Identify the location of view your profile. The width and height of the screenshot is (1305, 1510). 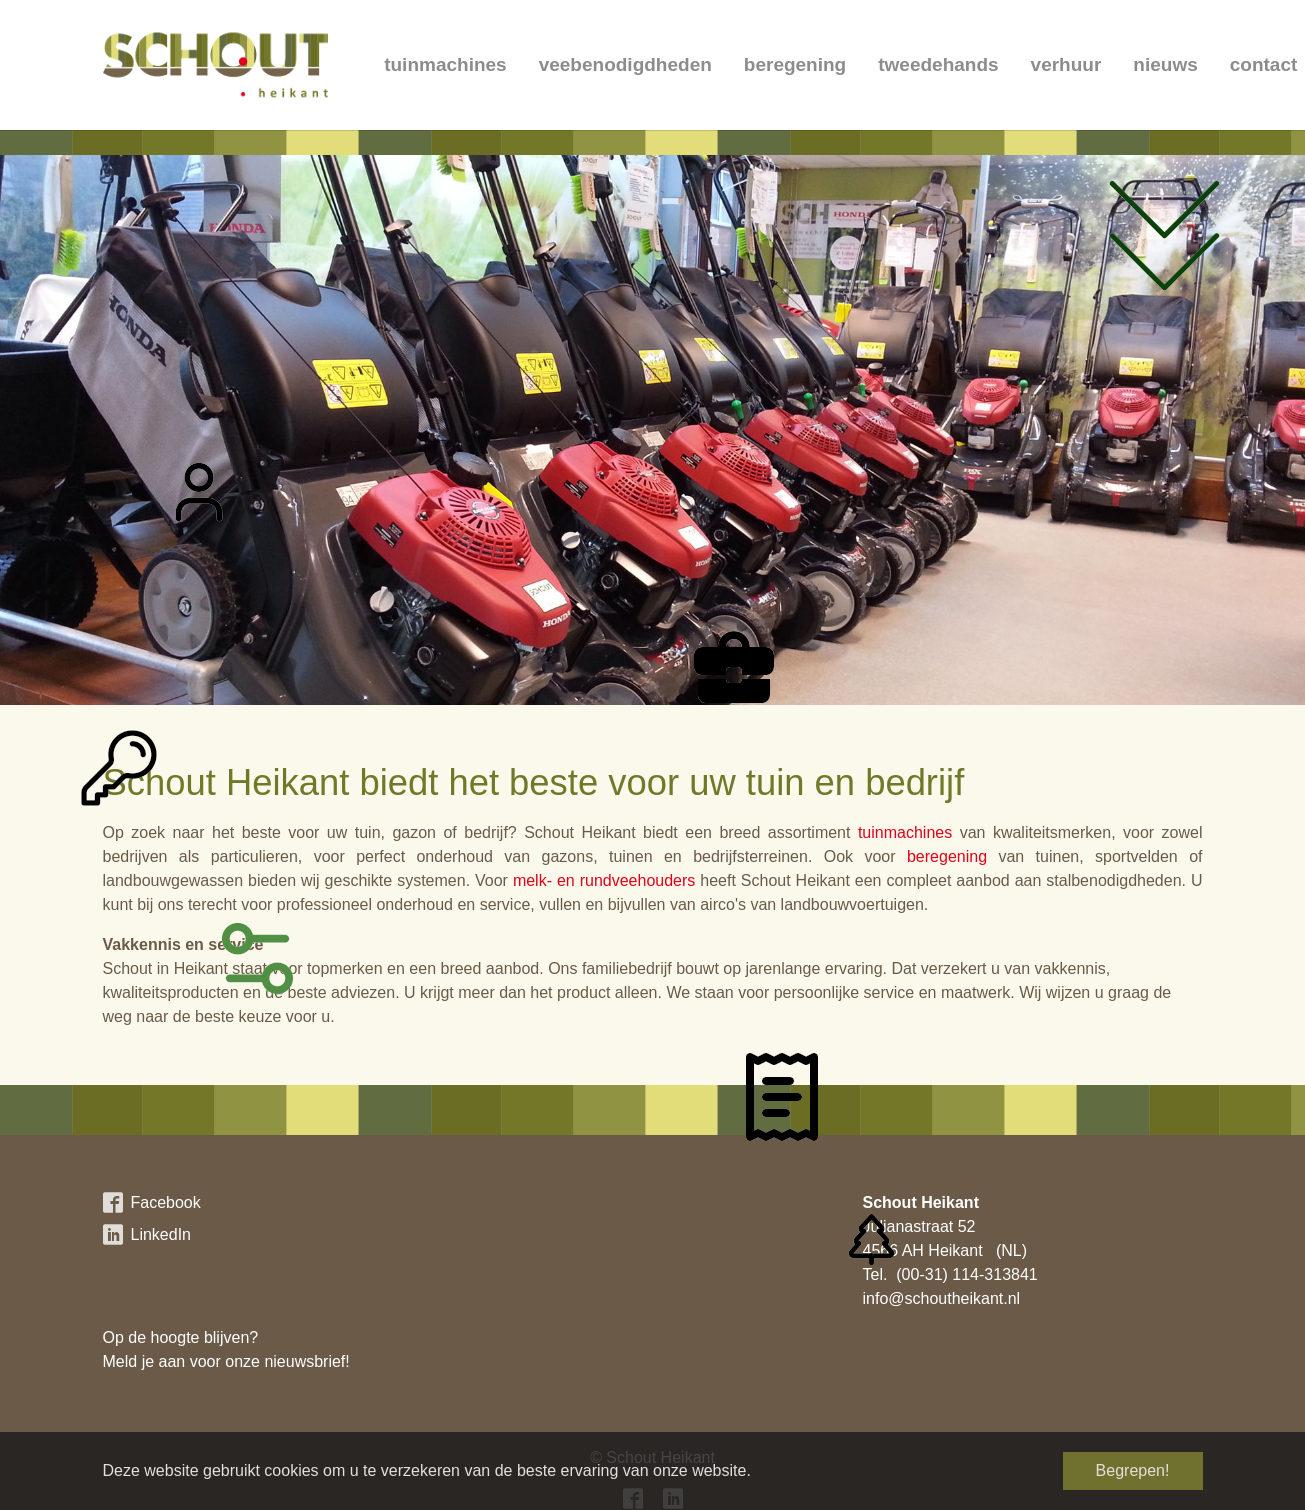
(199, 492).